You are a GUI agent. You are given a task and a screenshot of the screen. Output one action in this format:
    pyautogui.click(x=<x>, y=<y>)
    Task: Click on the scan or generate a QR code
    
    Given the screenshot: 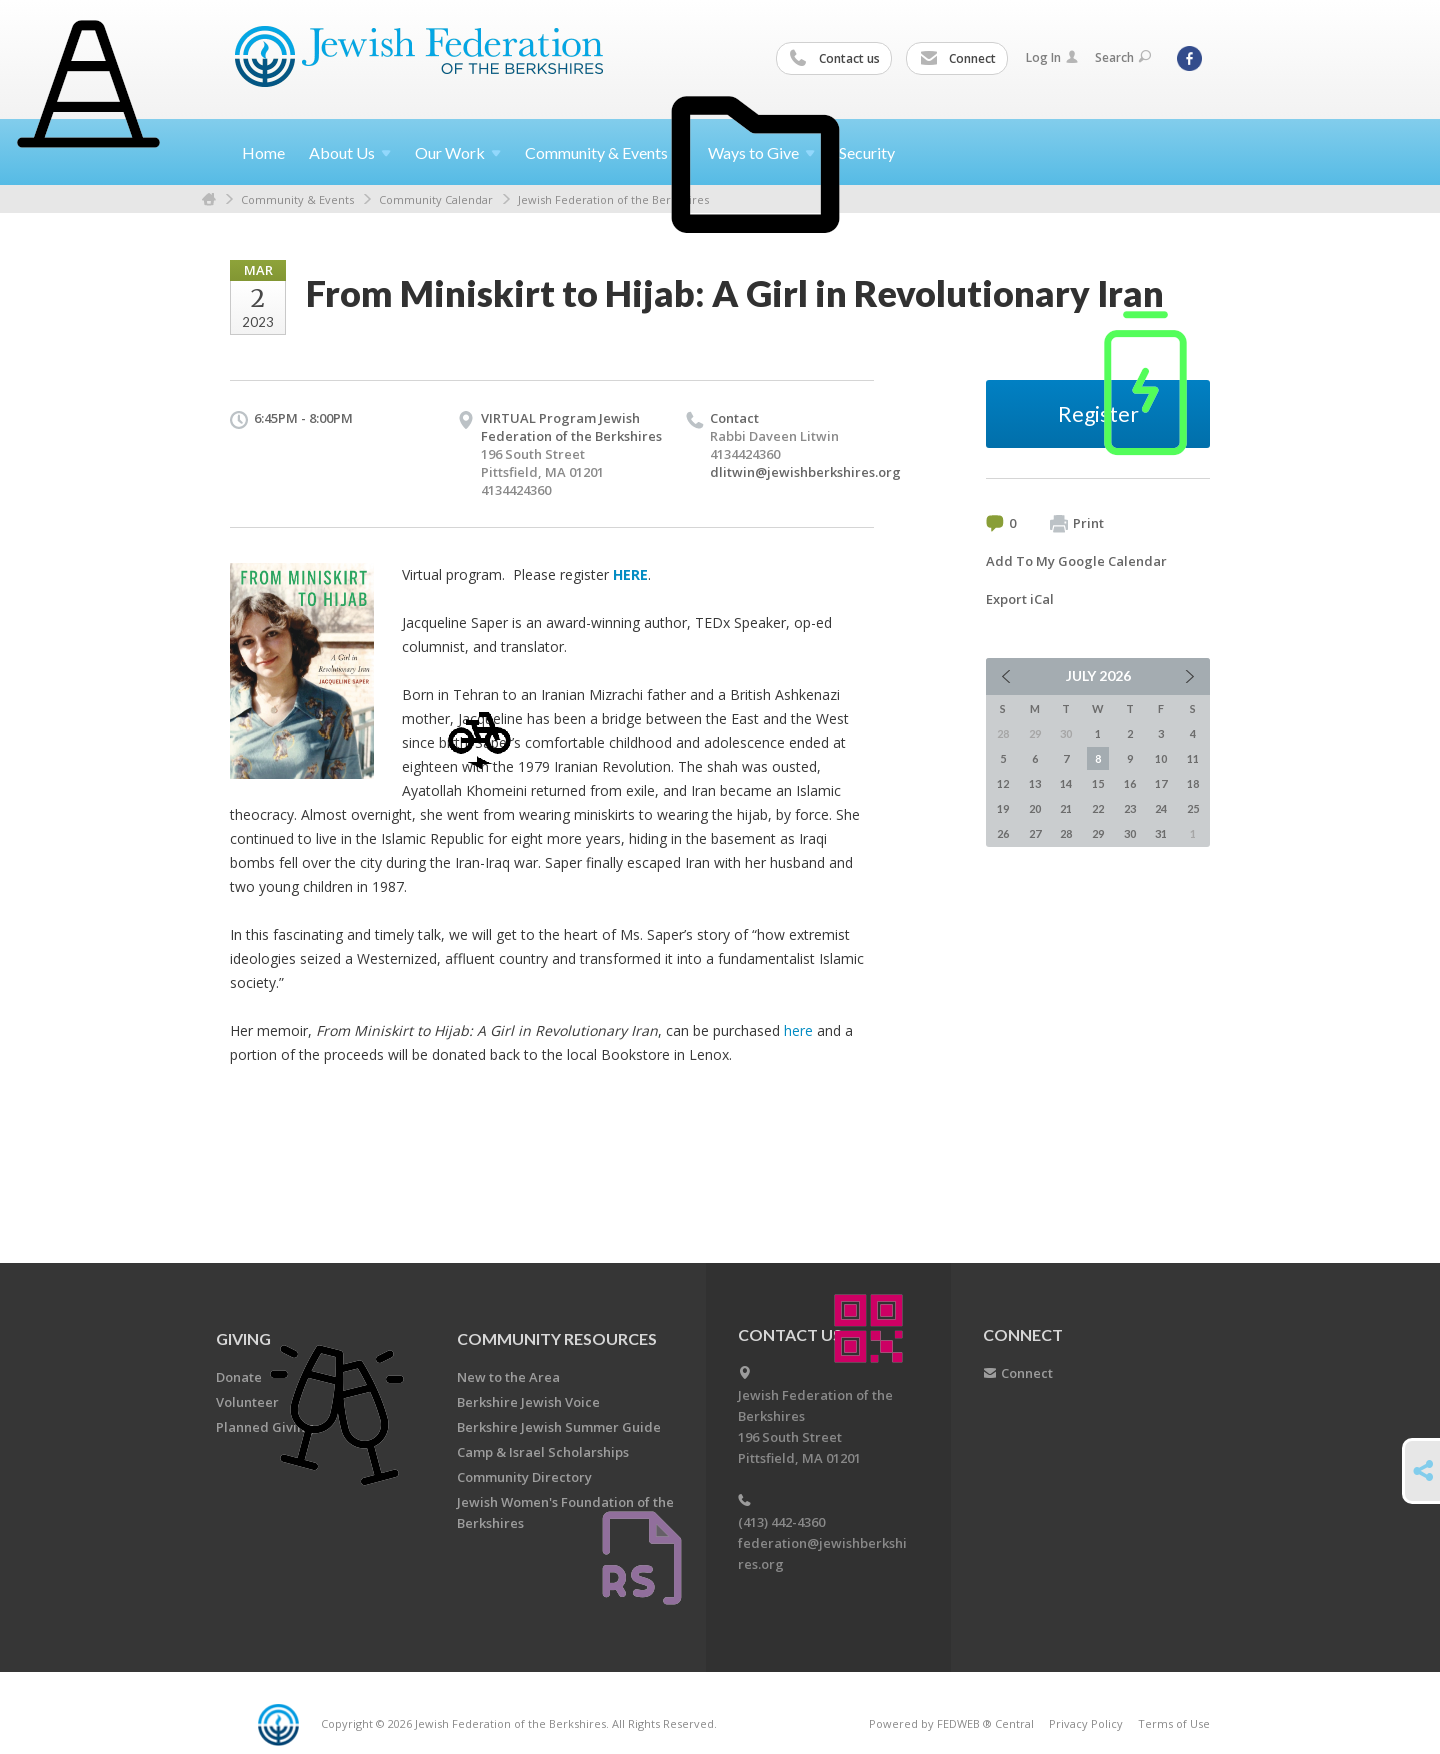 What is the action you would take?
    pyautogui.click(x=868, y=1328)
    